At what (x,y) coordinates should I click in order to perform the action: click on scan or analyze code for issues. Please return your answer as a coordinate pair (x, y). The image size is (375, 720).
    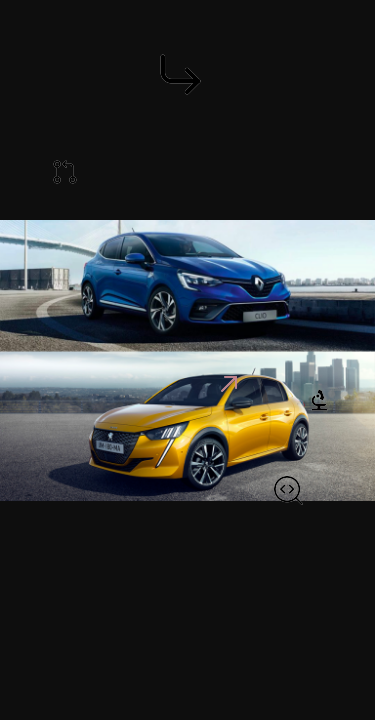
    Looking at the image, I should click on (289, 491).